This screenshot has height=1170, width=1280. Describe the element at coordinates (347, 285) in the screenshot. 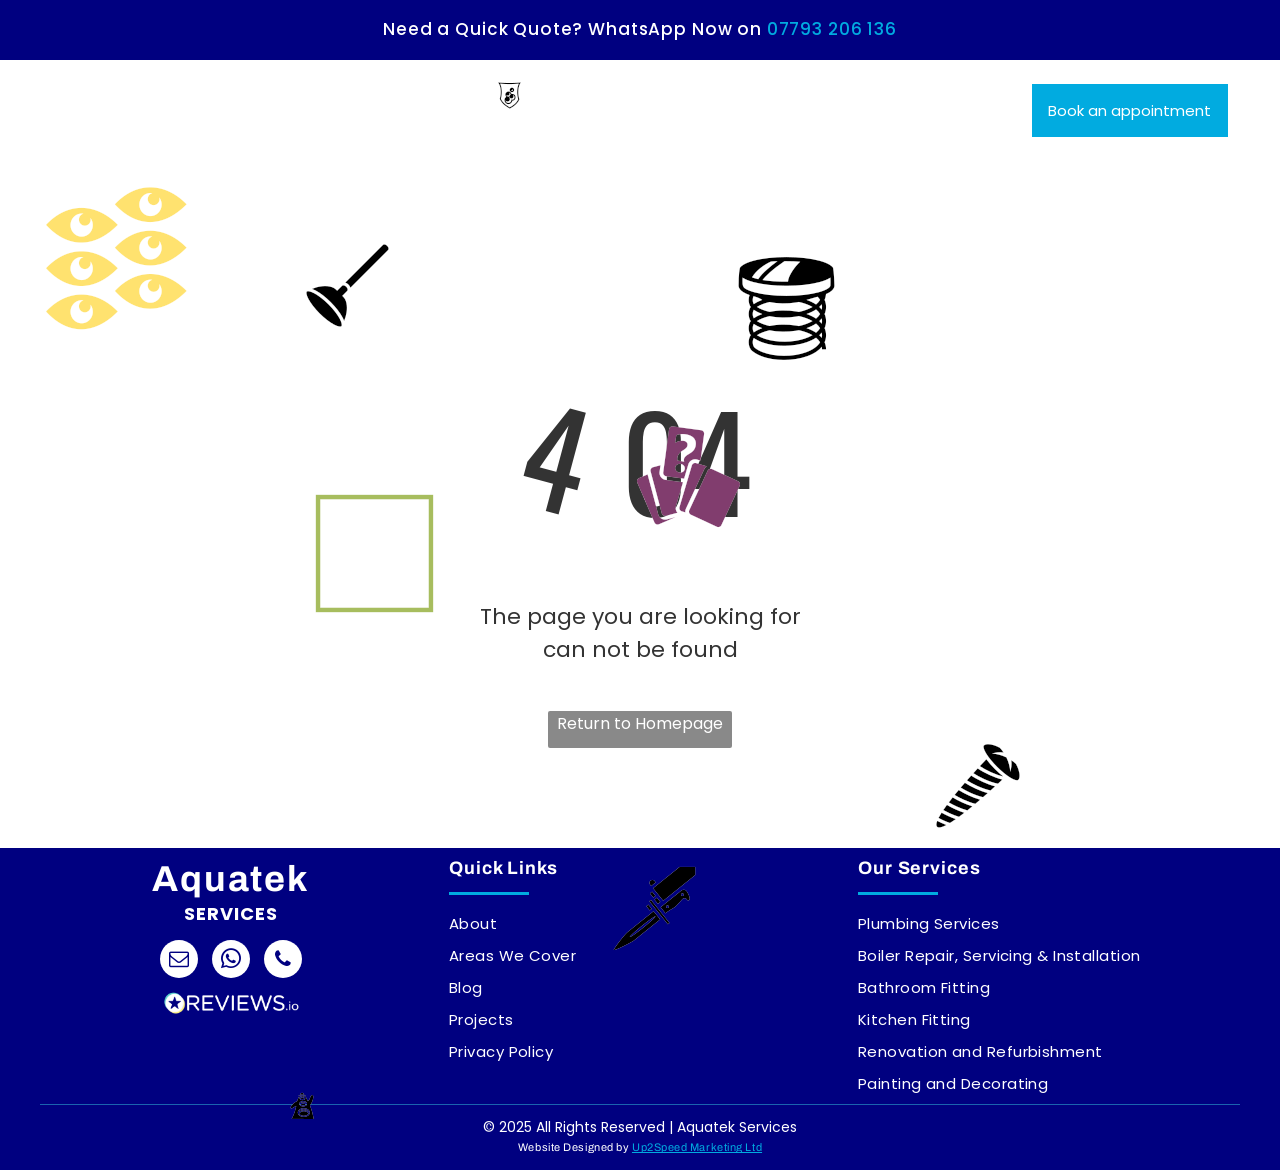

I see `report a plumbing issue or maintenance request` at that location.